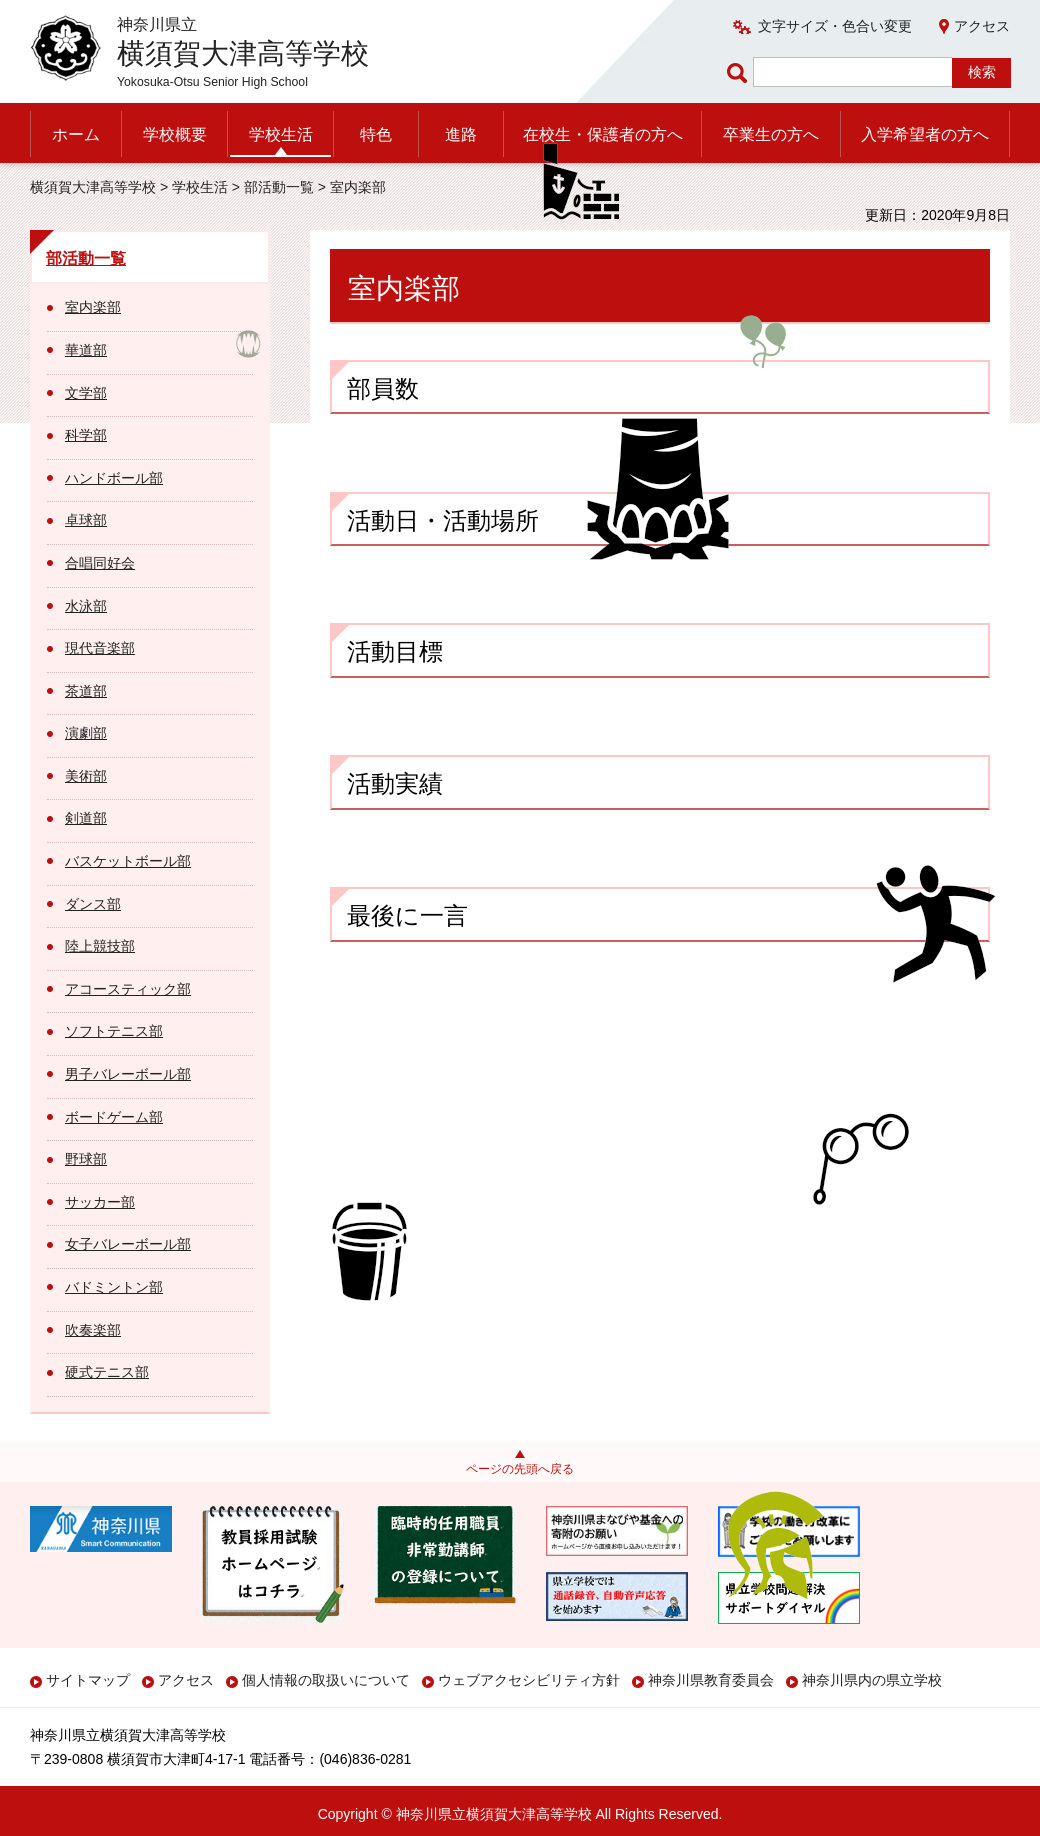 The width and height of the screenshot is (1040, 1836). I want to click on select warrior or spartan character class, so click(775, 1545).